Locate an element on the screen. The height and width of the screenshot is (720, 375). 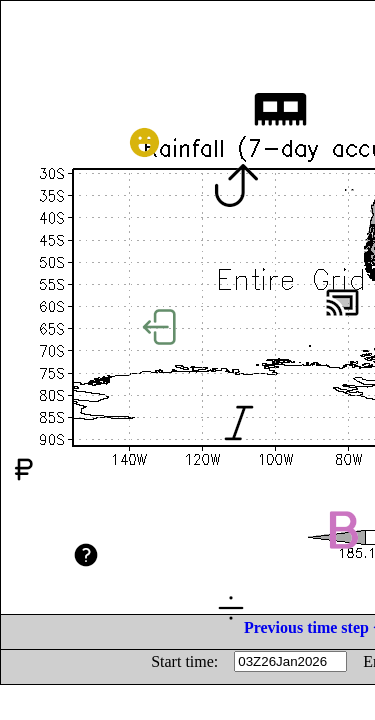
access help or support is located at coordinates (86, 555).